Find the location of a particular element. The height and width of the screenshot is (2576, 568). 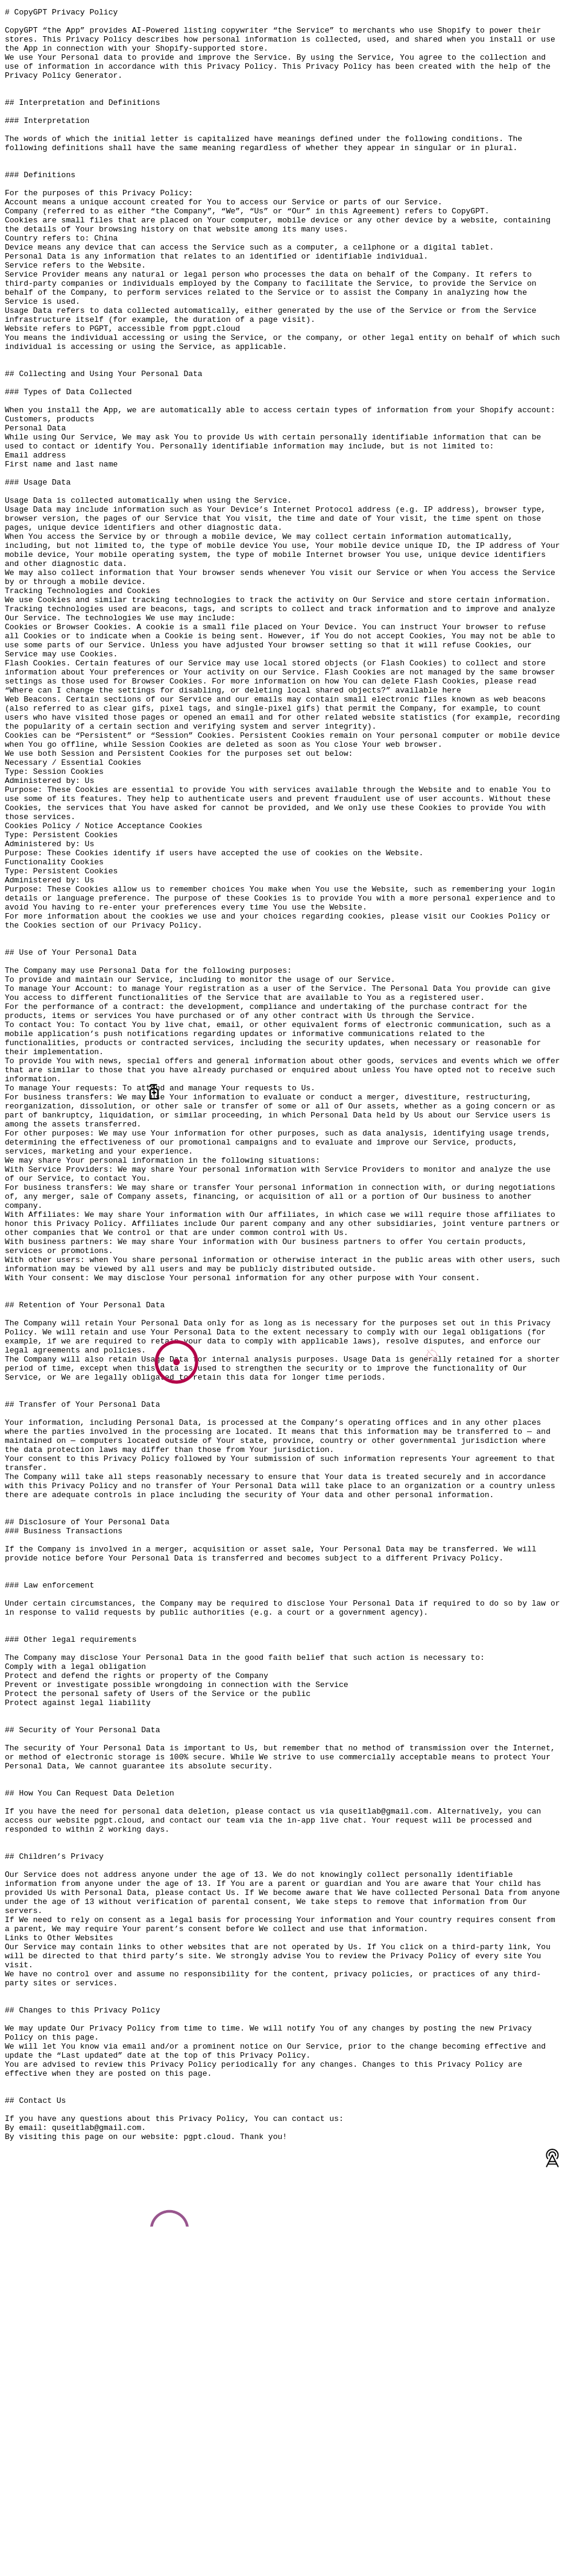

location services disabled is located at coordinates (432, 1355).